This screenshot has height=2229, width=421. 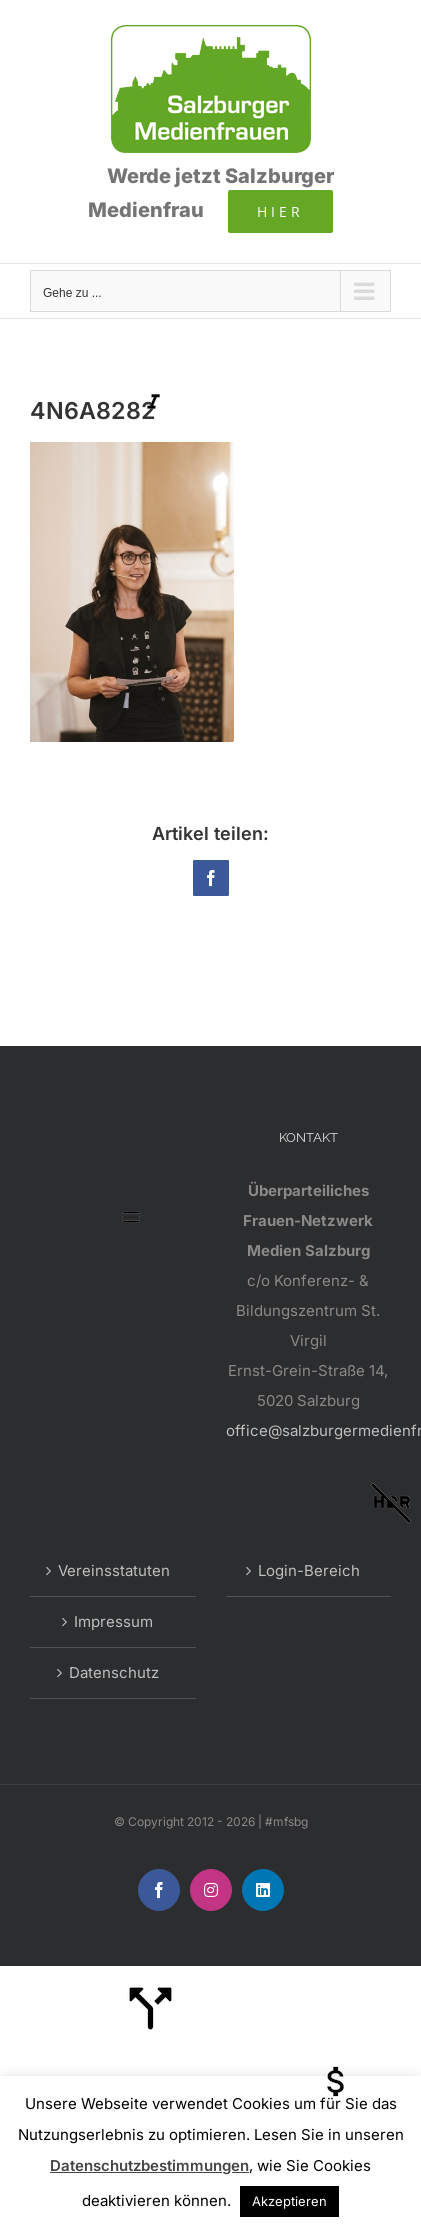 What do you see at coordinates (131, 1217) in the screenshot?
I see `open navigation menu` at bounding box center [131, 1217].